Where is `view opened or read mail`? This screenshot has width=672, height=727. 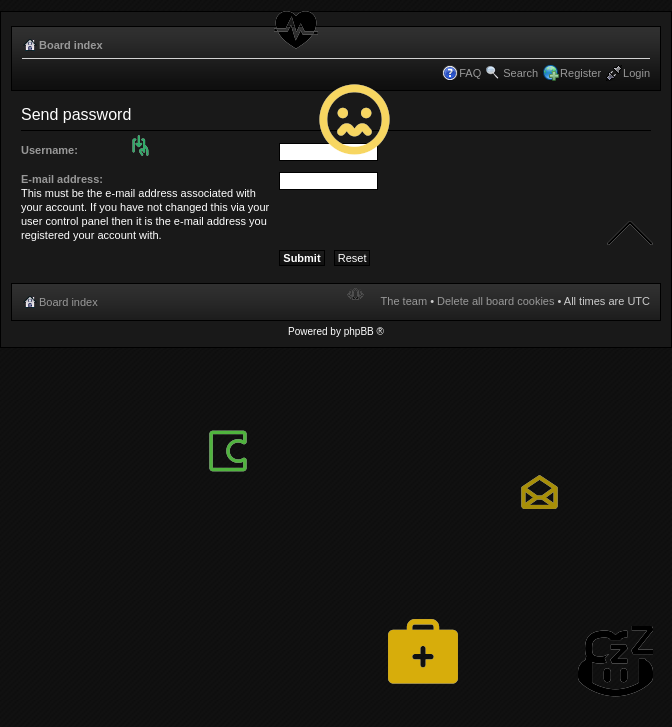
view opened or read mail is located at coordinates (539, 493).